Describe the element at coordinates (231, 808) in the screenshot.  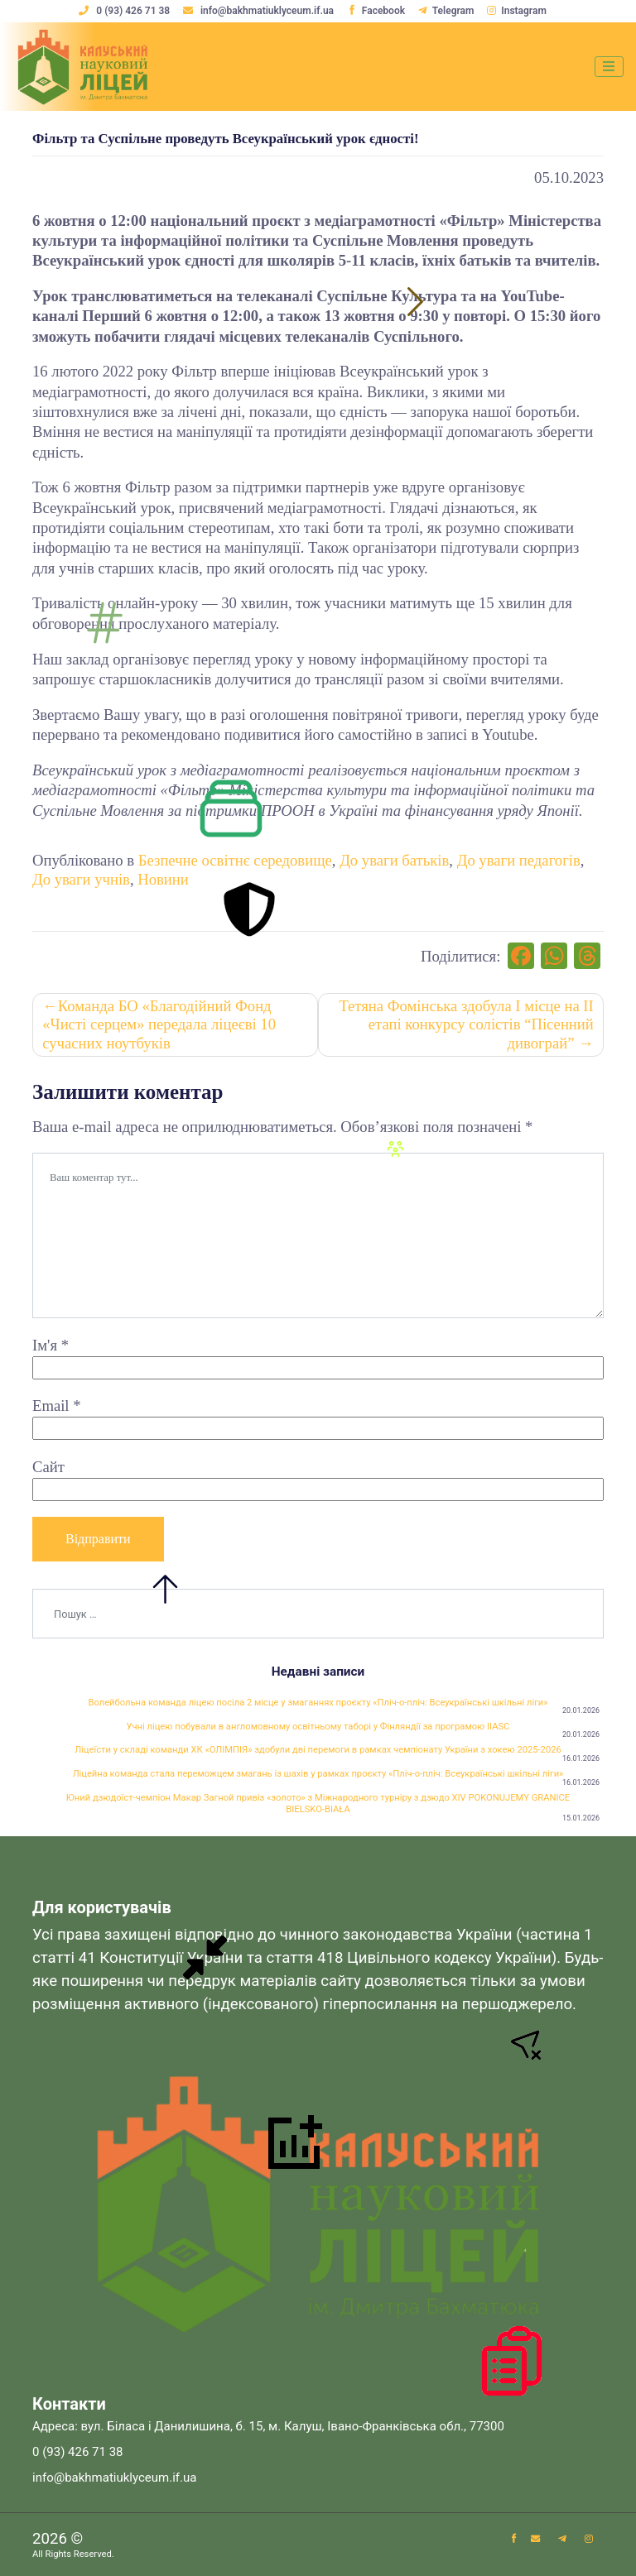
I see `view stacked layers or cards` at that location.